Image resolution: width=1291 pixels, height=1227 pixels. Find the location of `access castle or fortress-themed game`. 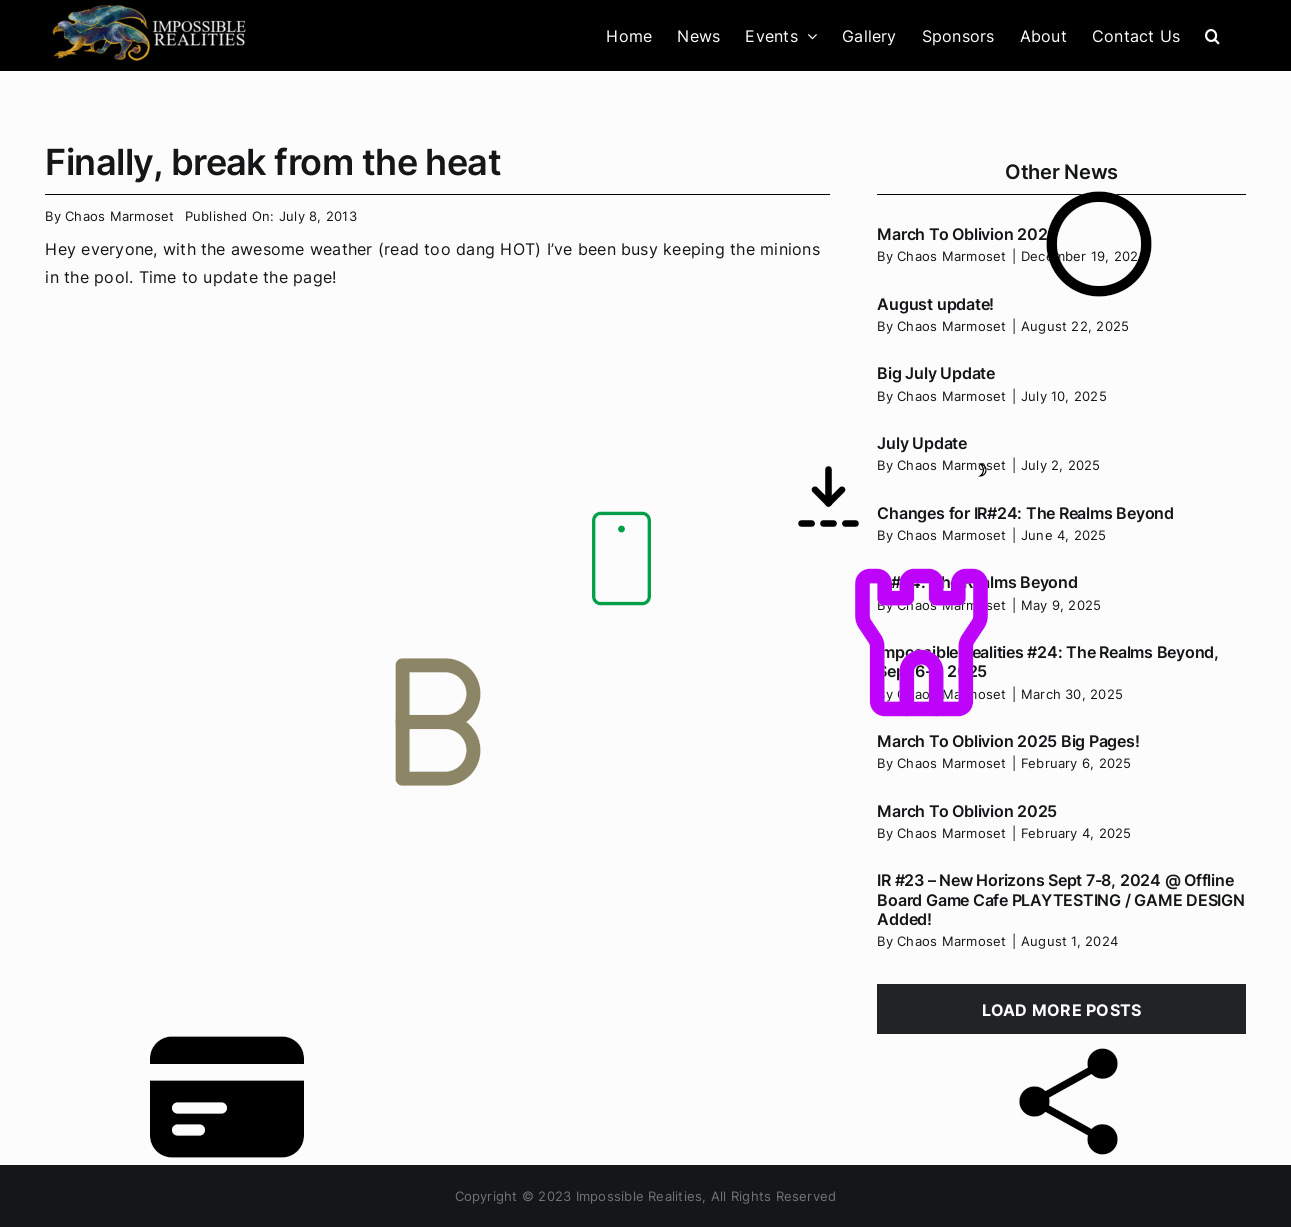

access castle or fortress-themed game is located at coordinates (921, 642).